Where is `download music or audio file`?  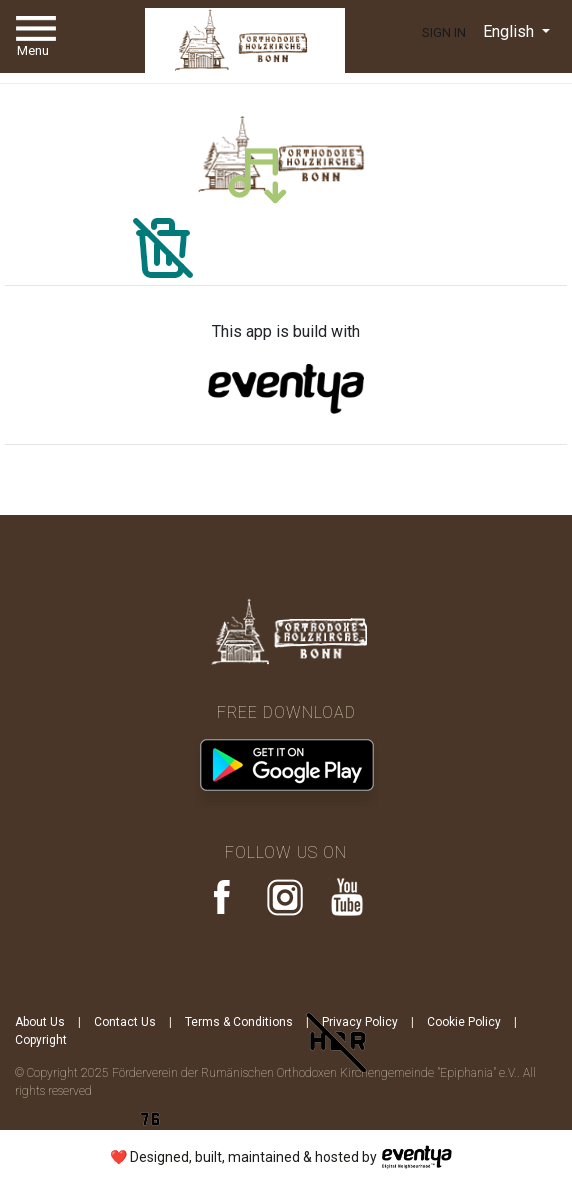 download music or audio file is located at coordinates (256, 173).